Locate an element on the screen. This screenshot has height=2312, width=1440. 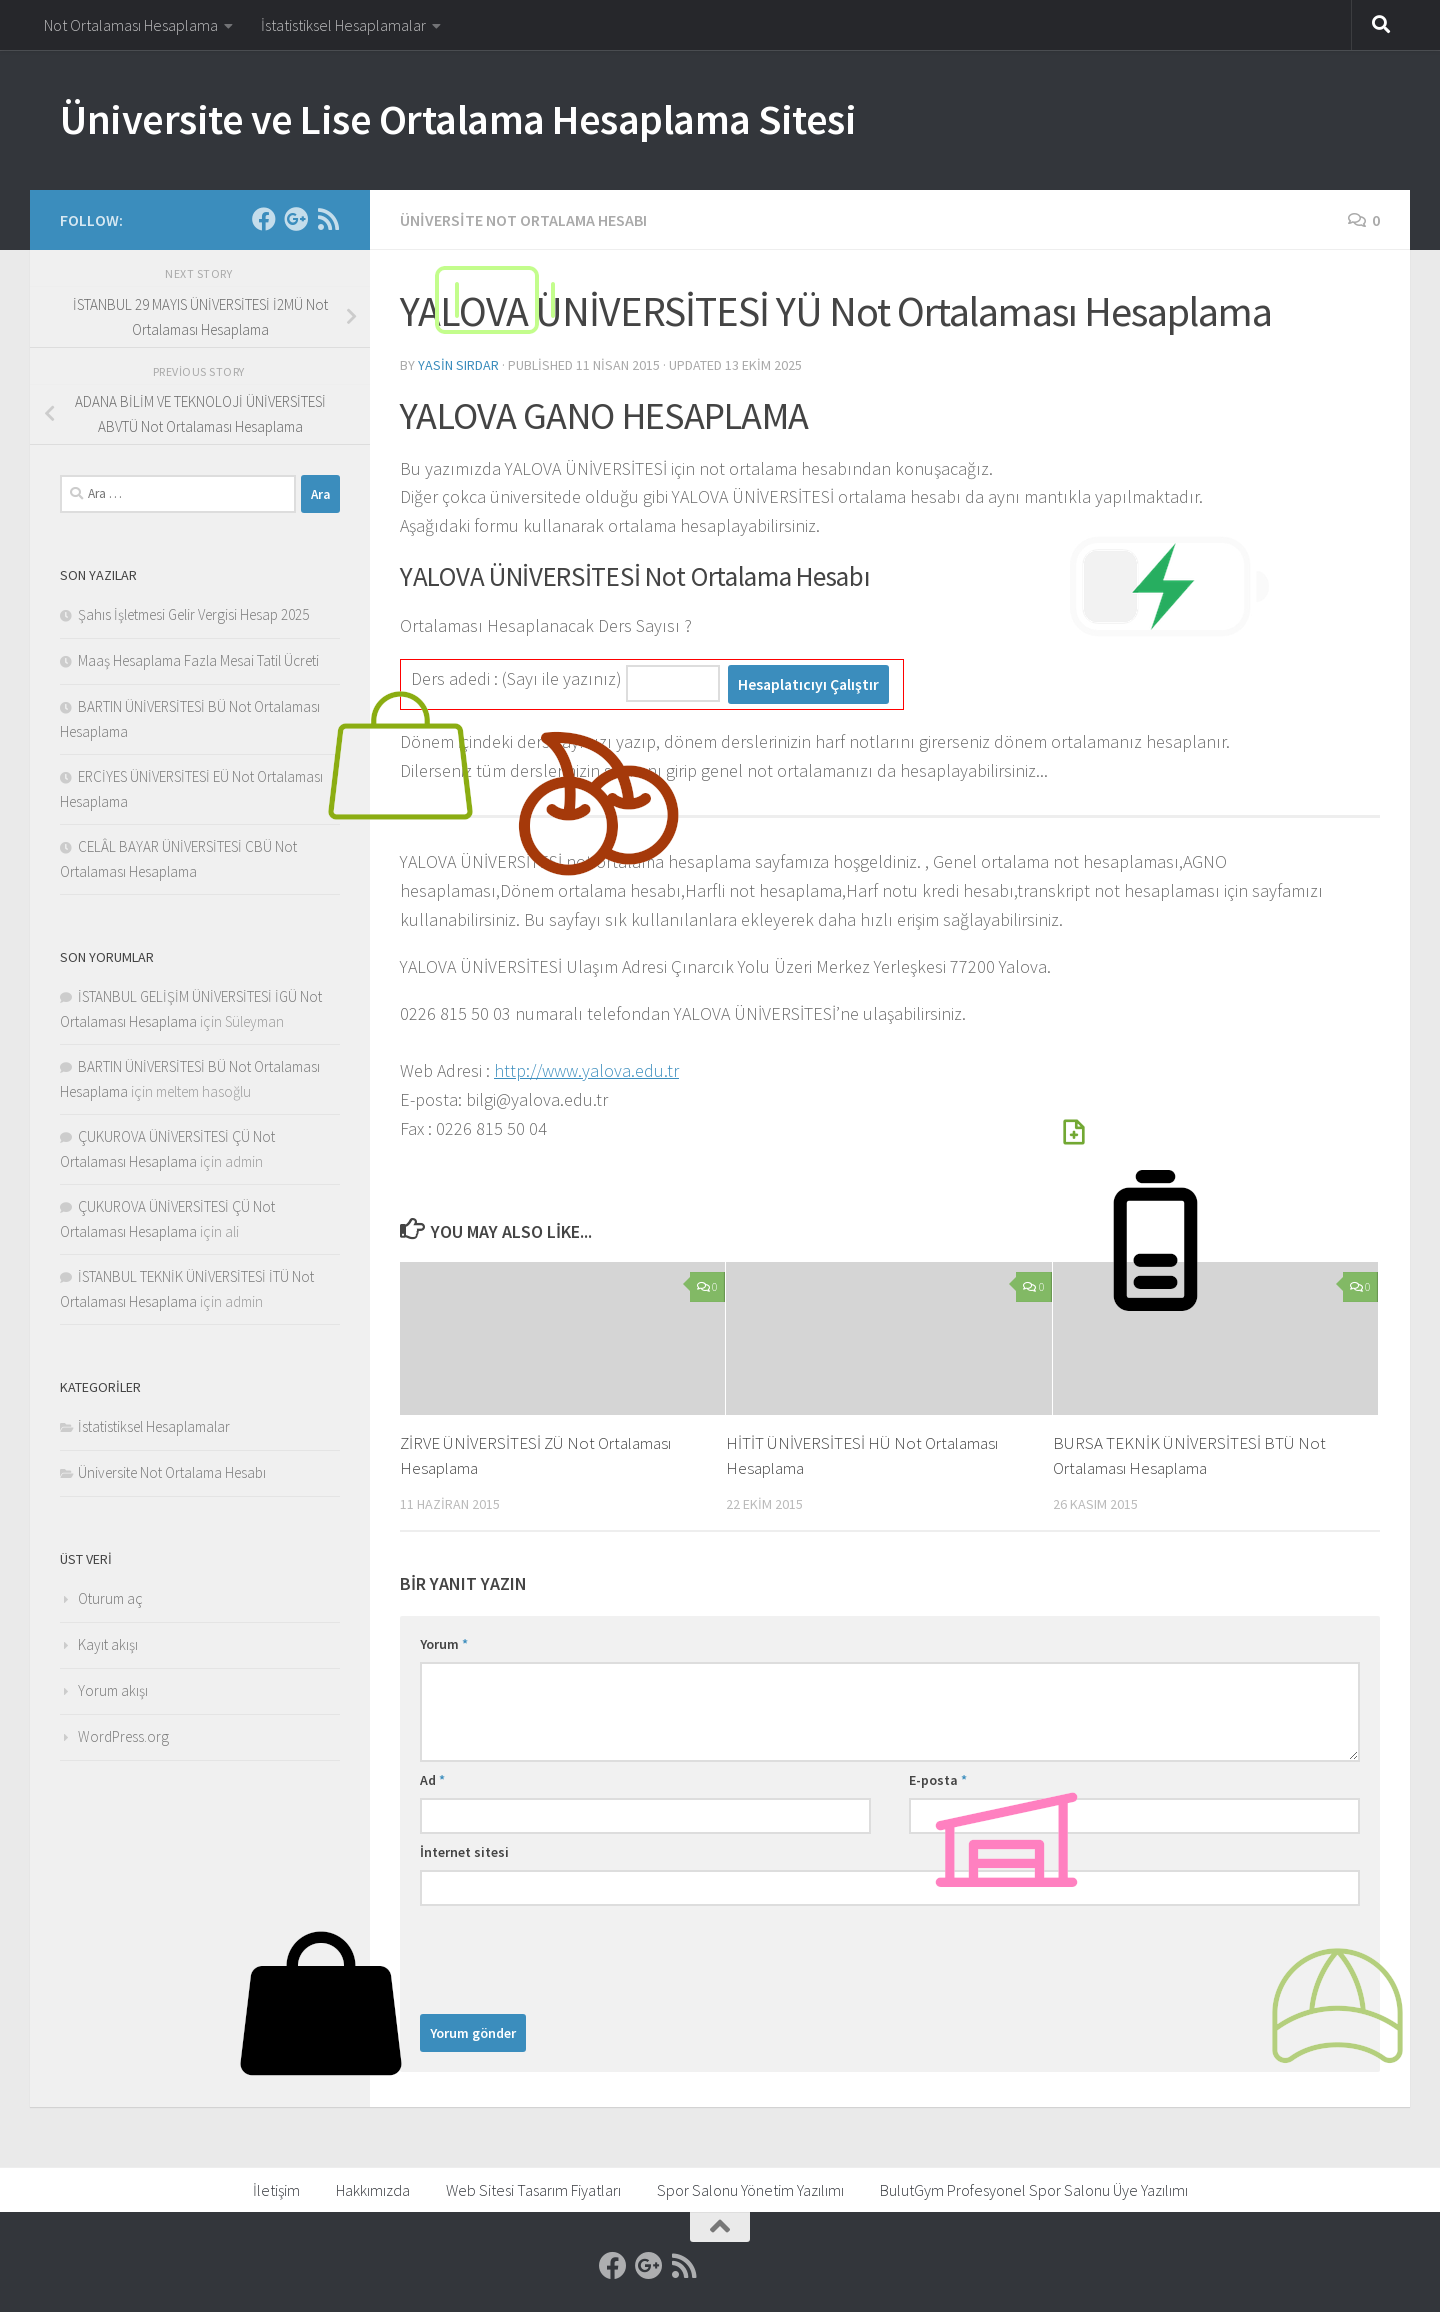
view your shopping bag is located at coordinates (400, 763).